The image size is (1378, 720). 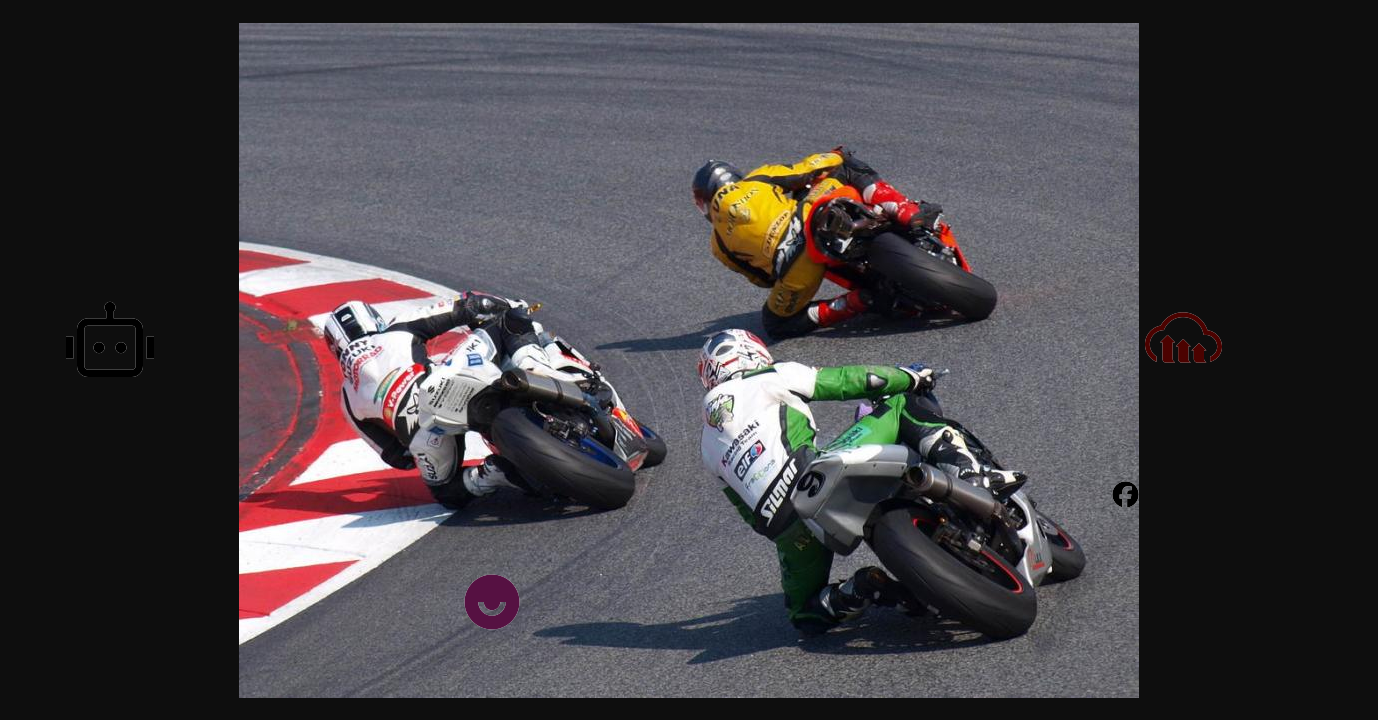 What do you see at coordinates (1125, 494) in the screenshot?
I see `open Facebook app` at bounding box center [1125, 494].